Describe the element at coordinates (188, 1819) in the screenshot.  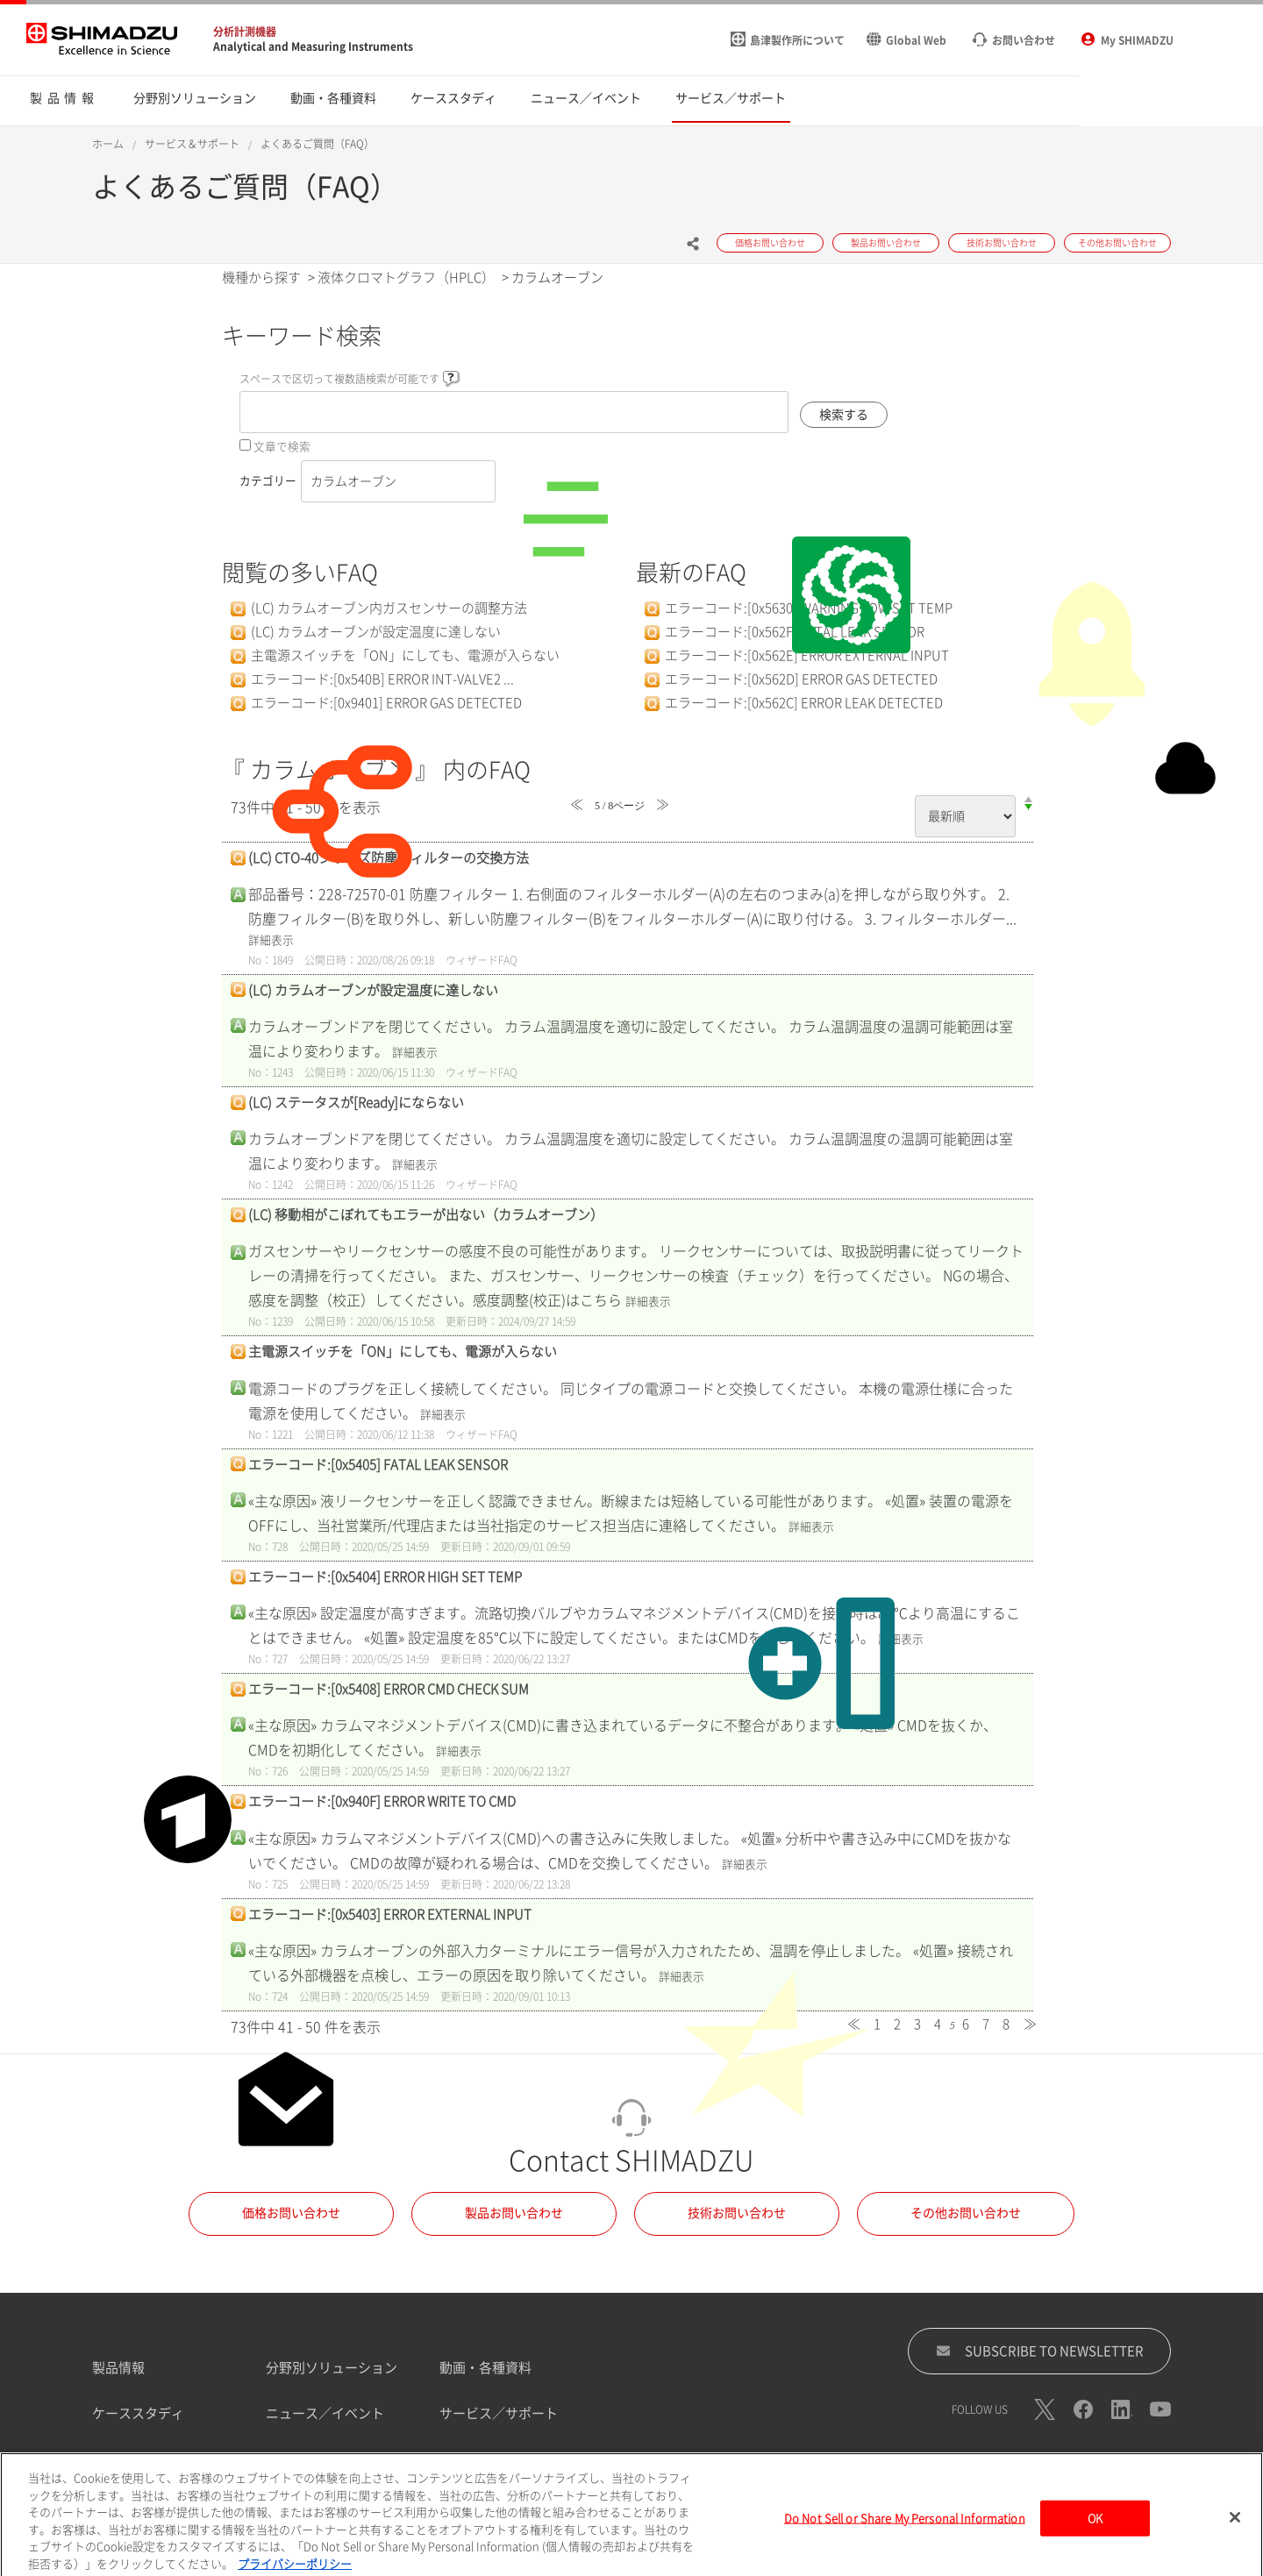
I see `das erste german television network logo` at that location.